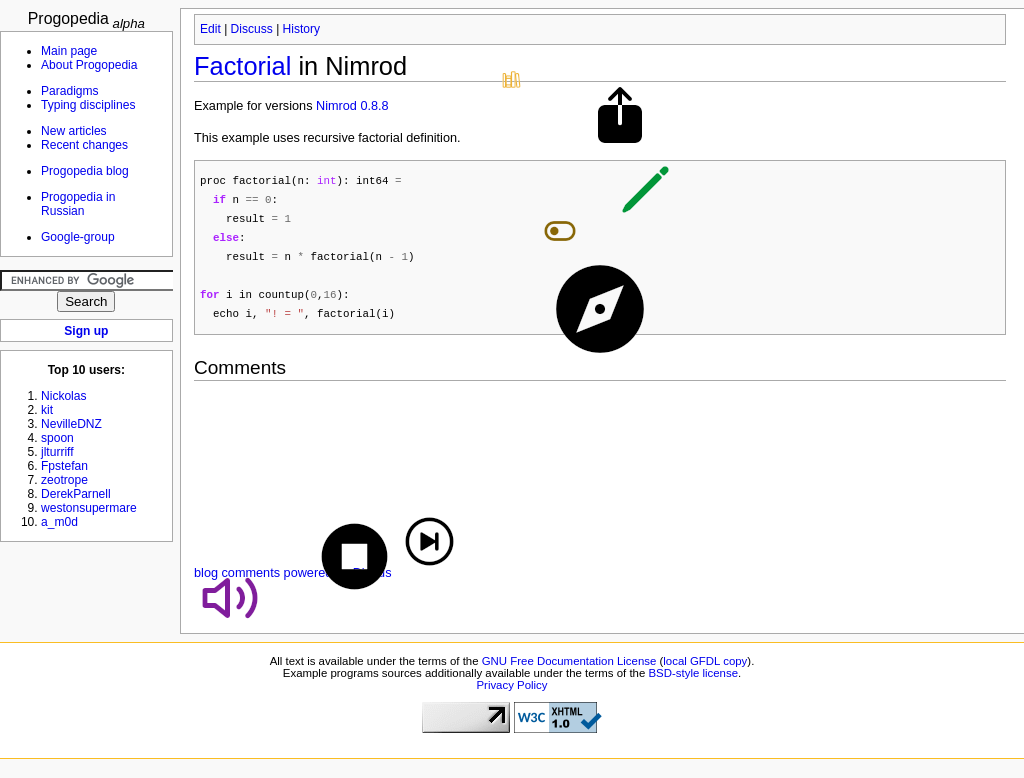 Image resolution: width=1024 pixels, height=778 pixels. What do you see at coordinates (429, 541) in the screenshot?
I see `skip to the next track` at bounding box center [429, 541].